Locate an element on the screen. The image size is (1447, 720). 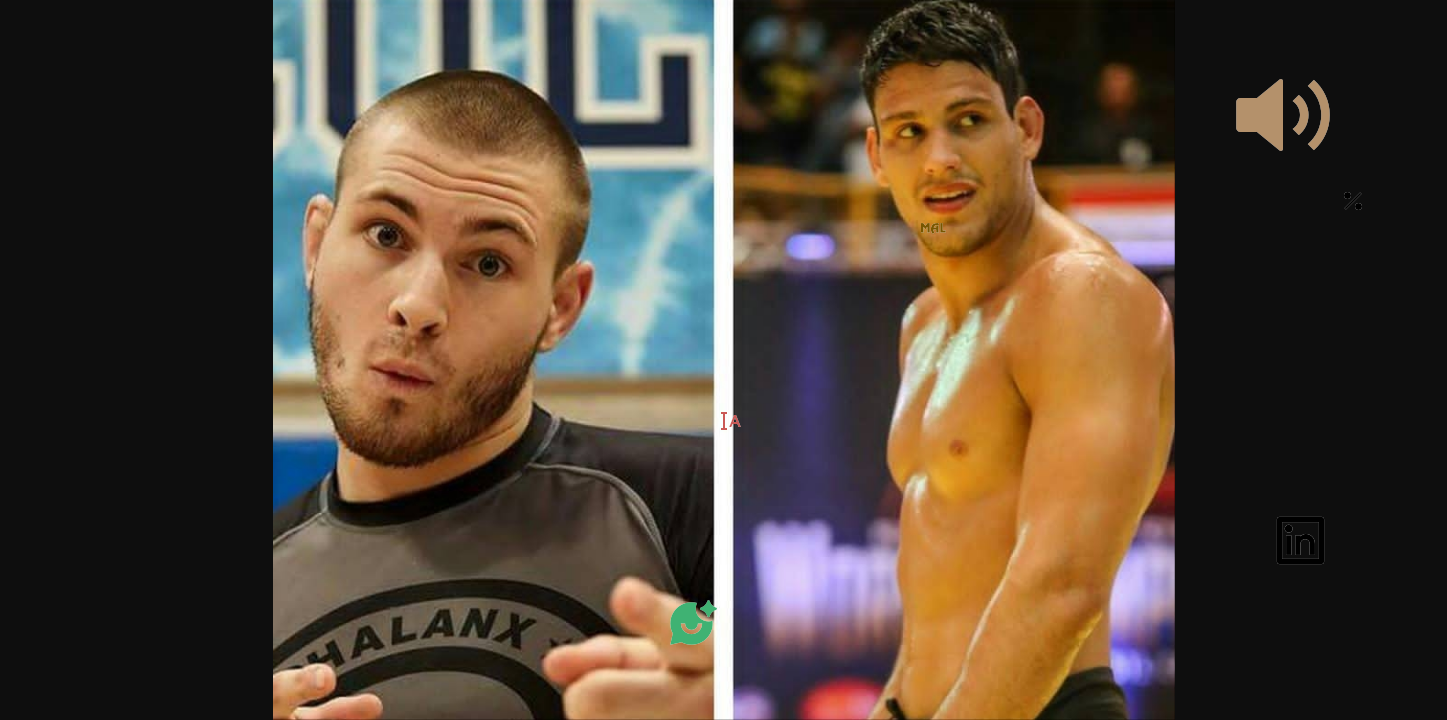
adjust text line height spacing is located at coordinates (731, 421).